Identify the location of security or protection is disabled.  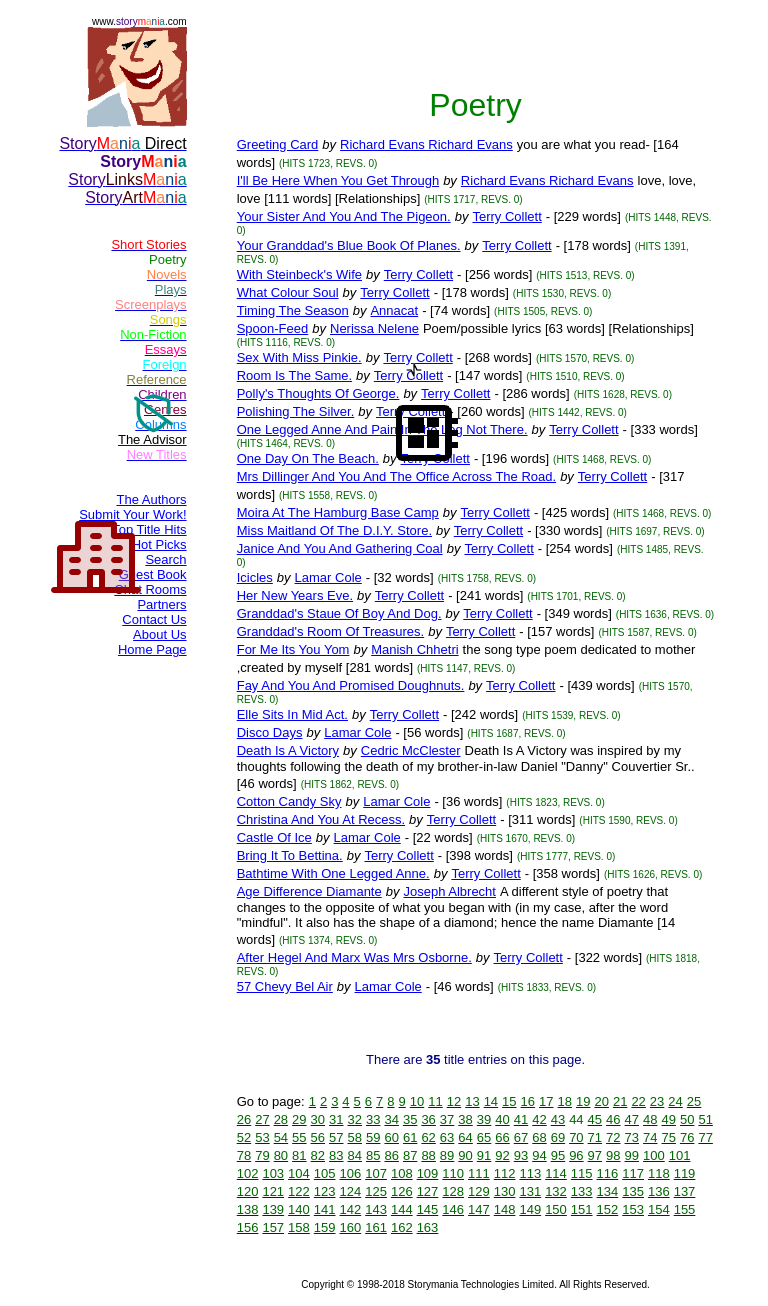
(153, 413).